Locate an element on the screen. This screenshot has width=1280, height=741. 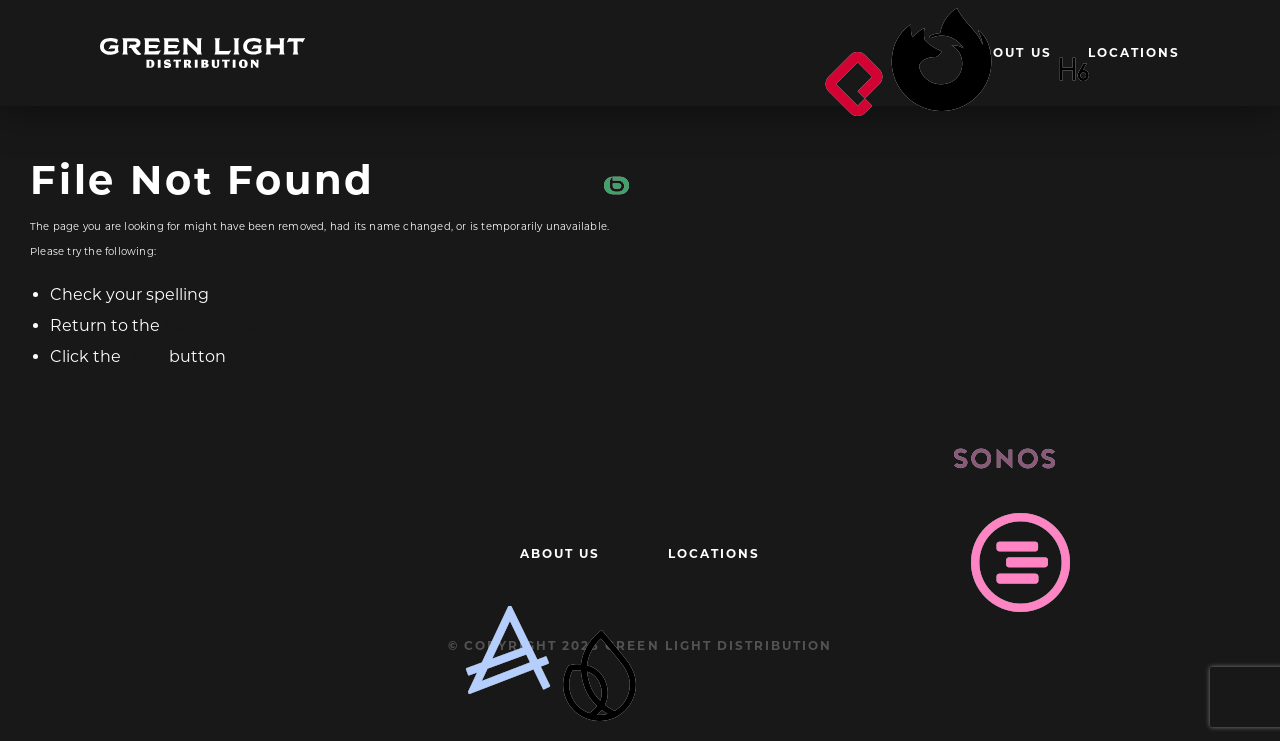
open the When I Work app is located at coordinates (1020, 562).